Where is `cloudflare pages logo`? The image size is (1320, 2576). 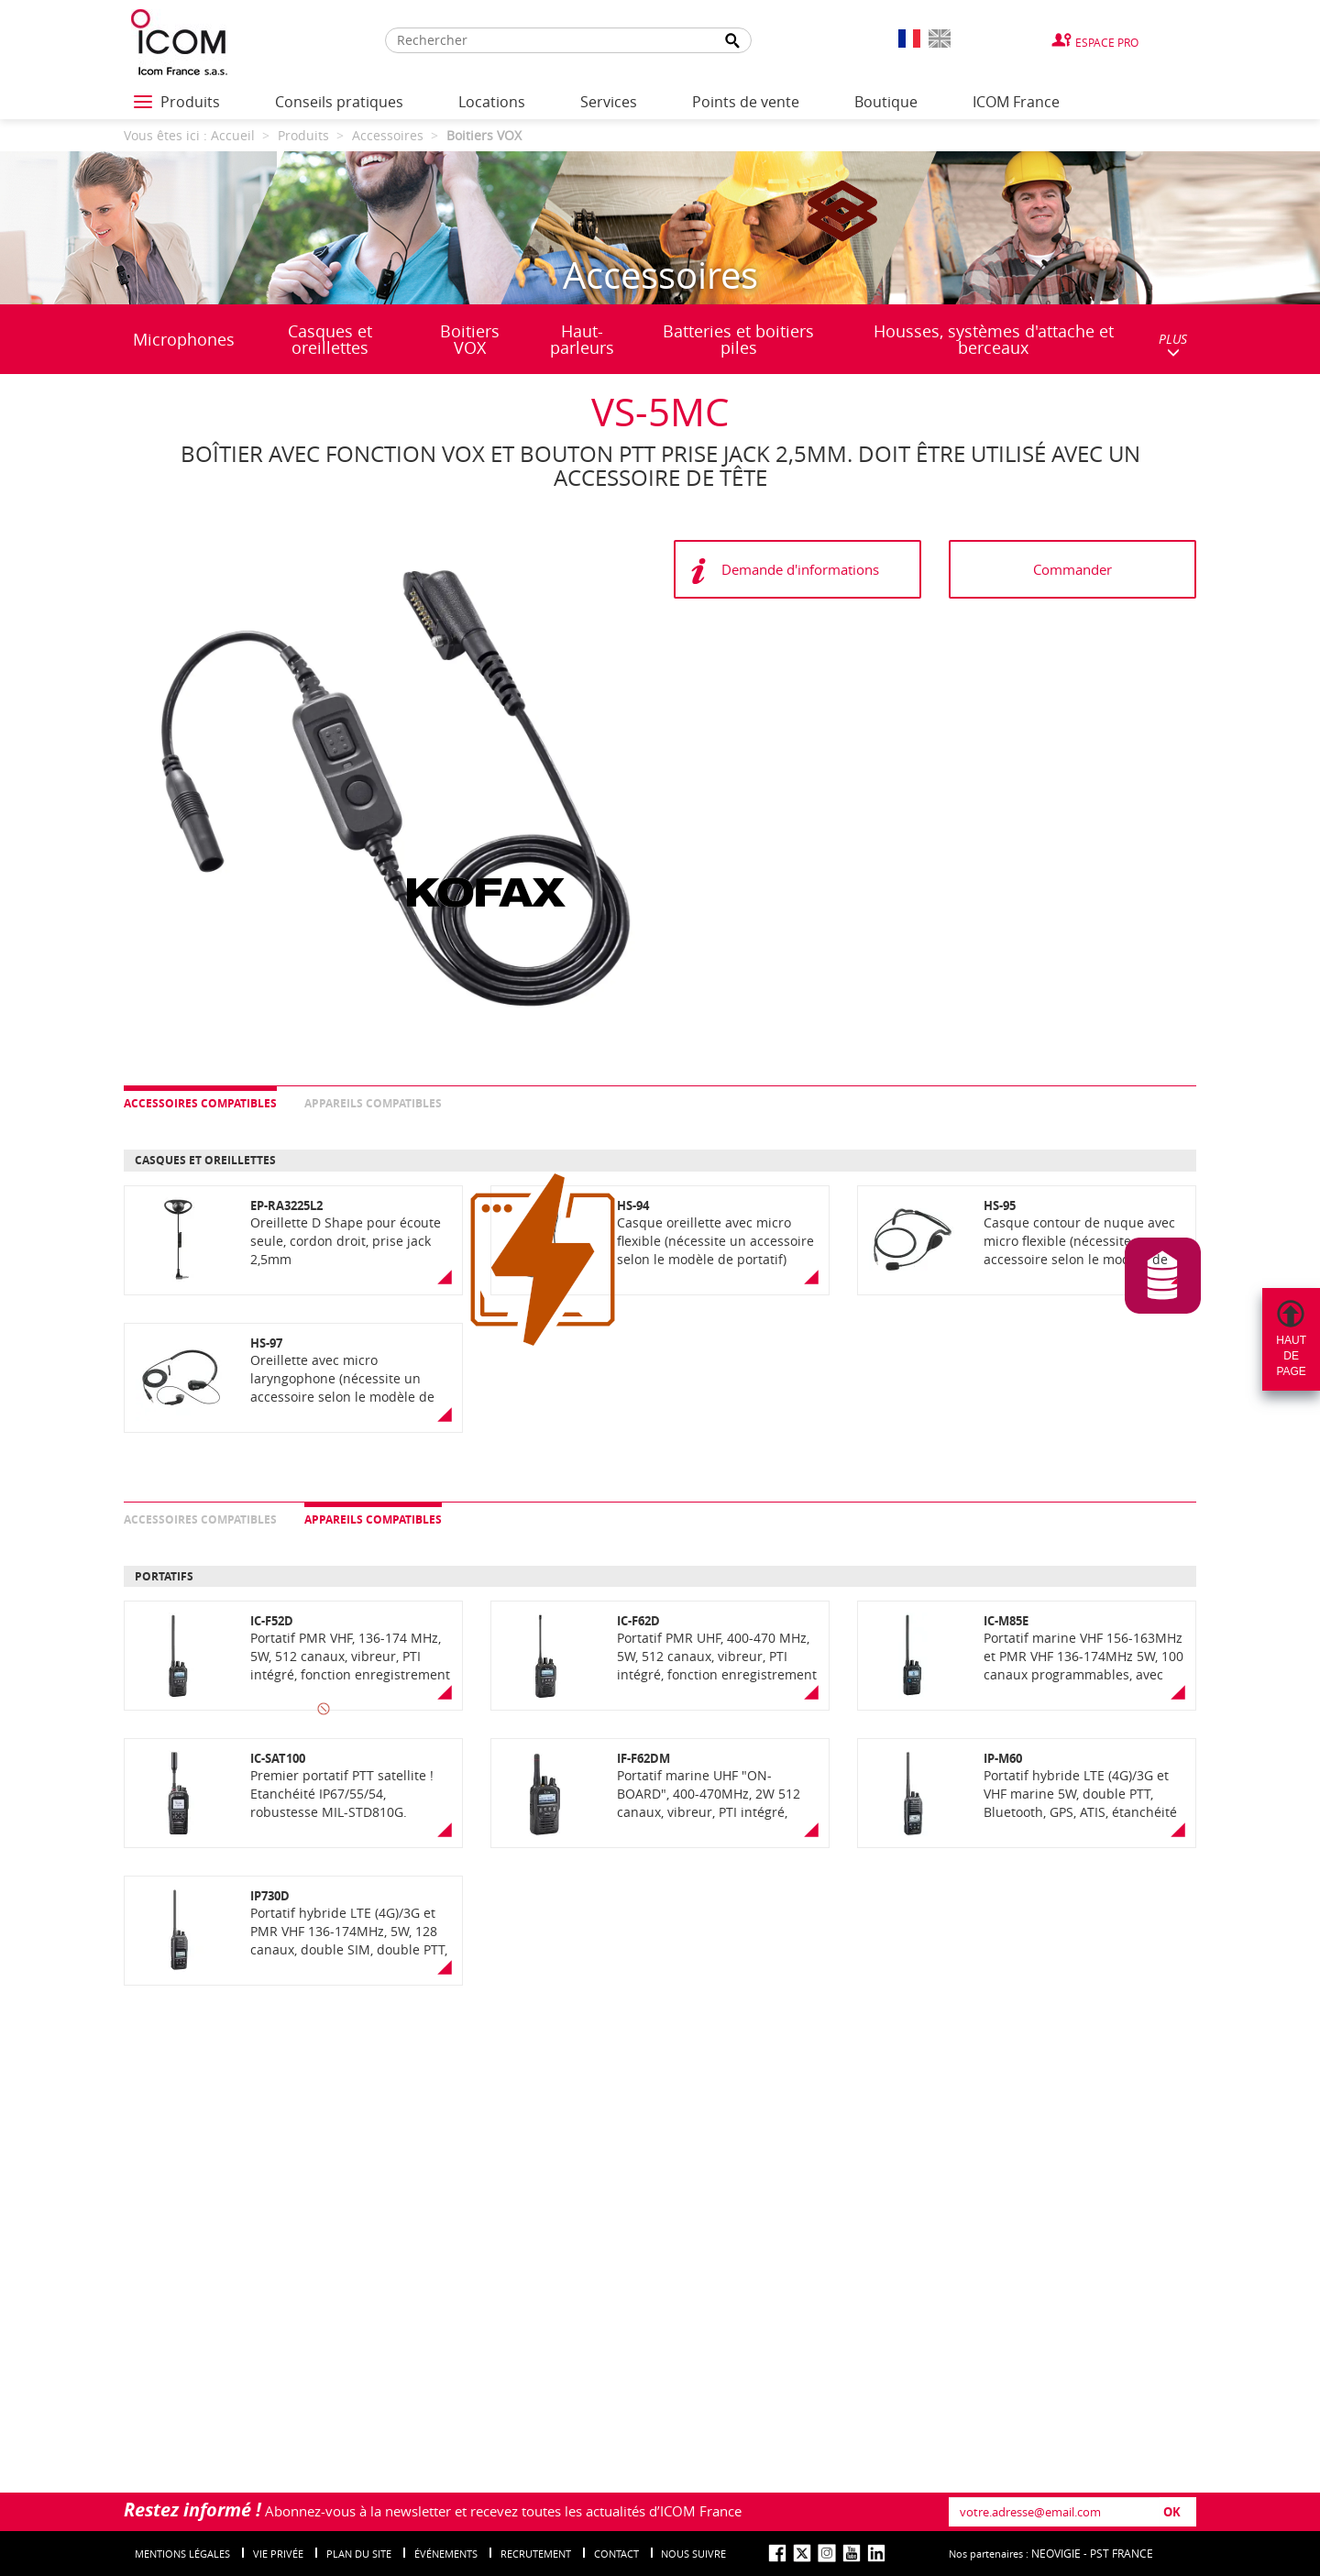
cloudflare pages logo is located at coordinates (543, 1260).